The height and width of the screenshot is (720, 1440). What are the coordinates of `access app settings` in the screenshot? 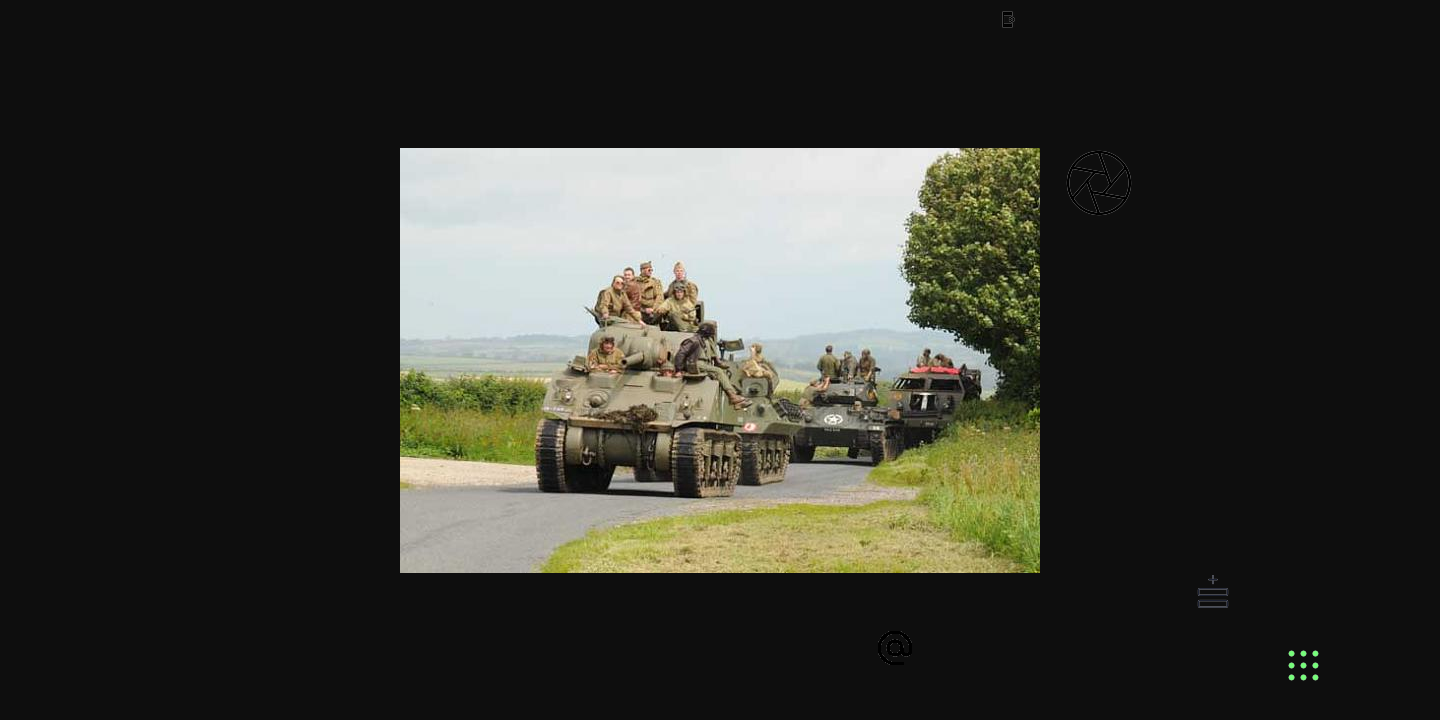 It's located at (1007, 19).